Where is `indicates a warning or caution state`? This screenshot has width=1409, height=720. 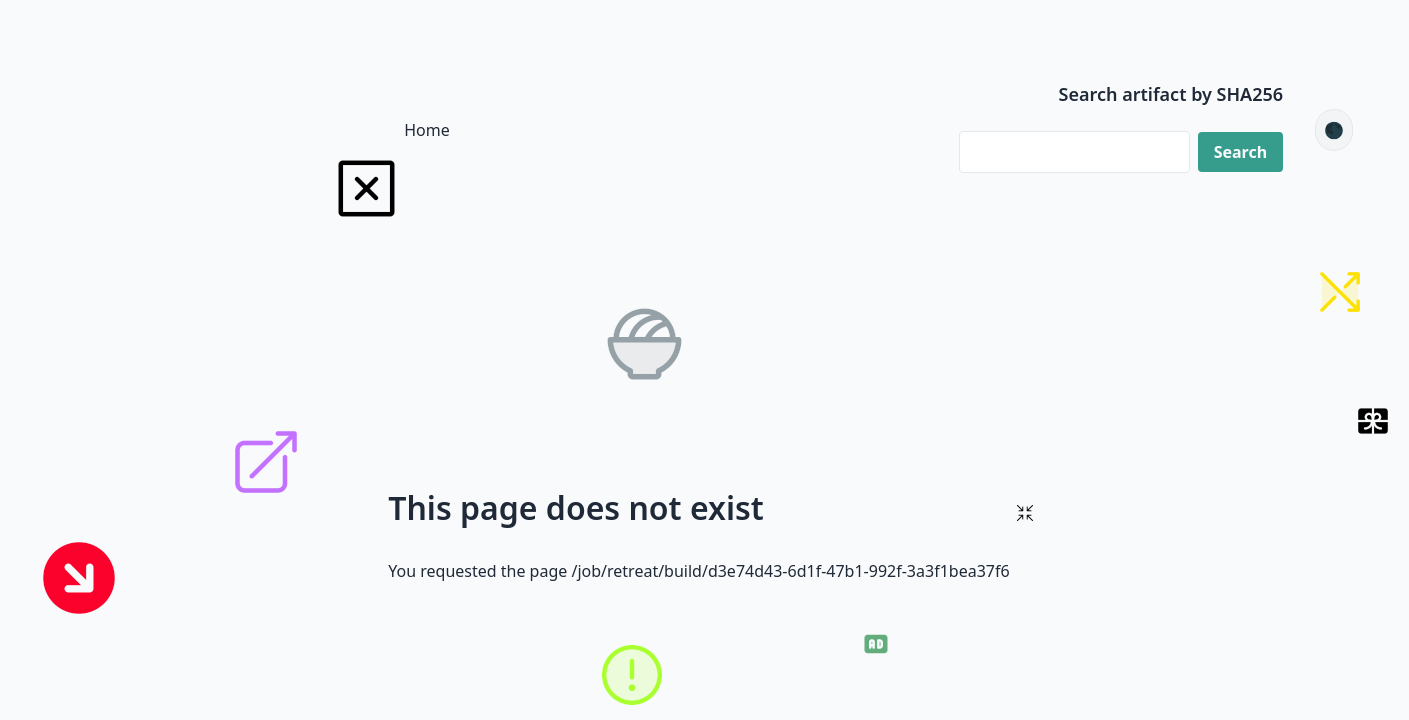 indicates a warning or caution state is located at coordinates (632, 675).